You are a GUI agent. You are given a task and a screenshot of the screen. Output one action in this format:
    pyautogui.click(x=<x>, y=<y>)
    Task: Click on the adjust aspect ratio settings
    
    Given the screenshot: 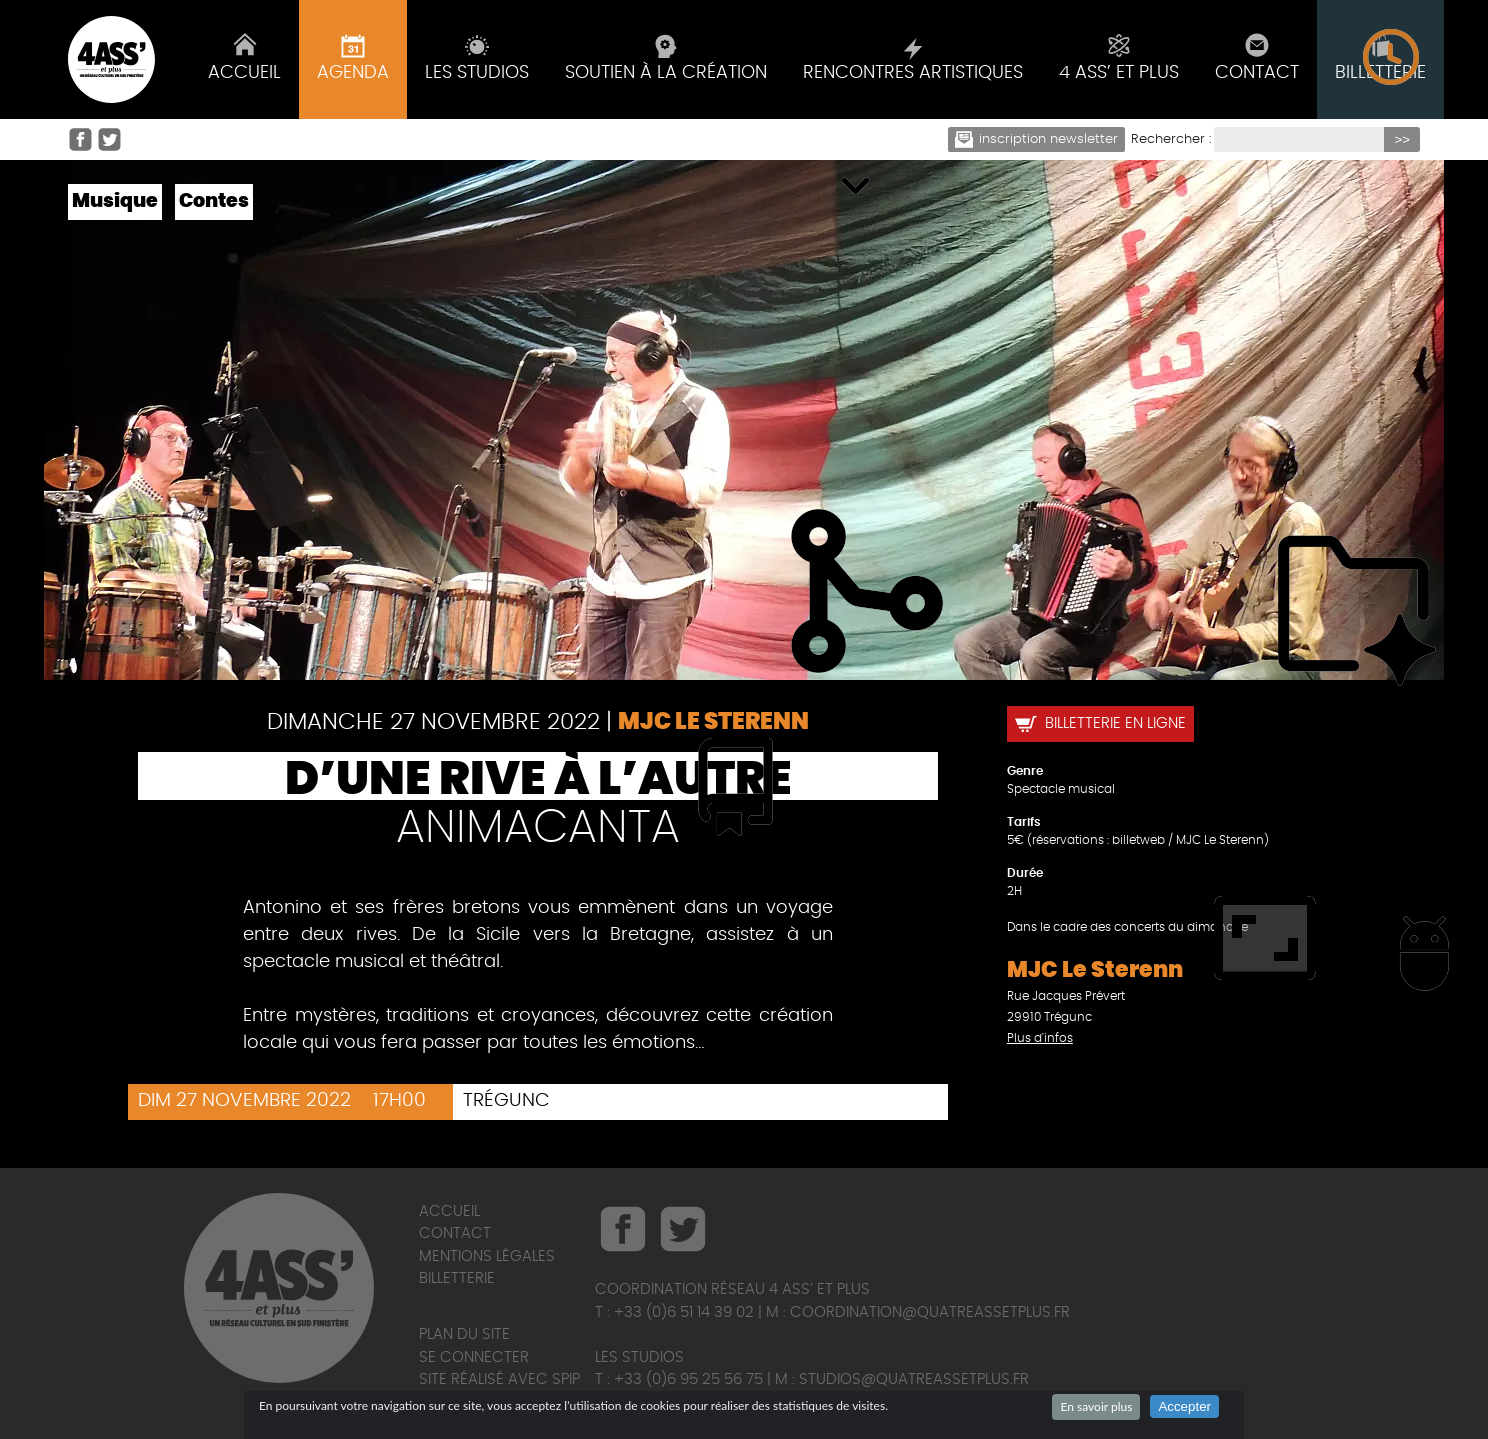 What is the action you would take?
    pyautogui.click(x=1265, y=938)
    